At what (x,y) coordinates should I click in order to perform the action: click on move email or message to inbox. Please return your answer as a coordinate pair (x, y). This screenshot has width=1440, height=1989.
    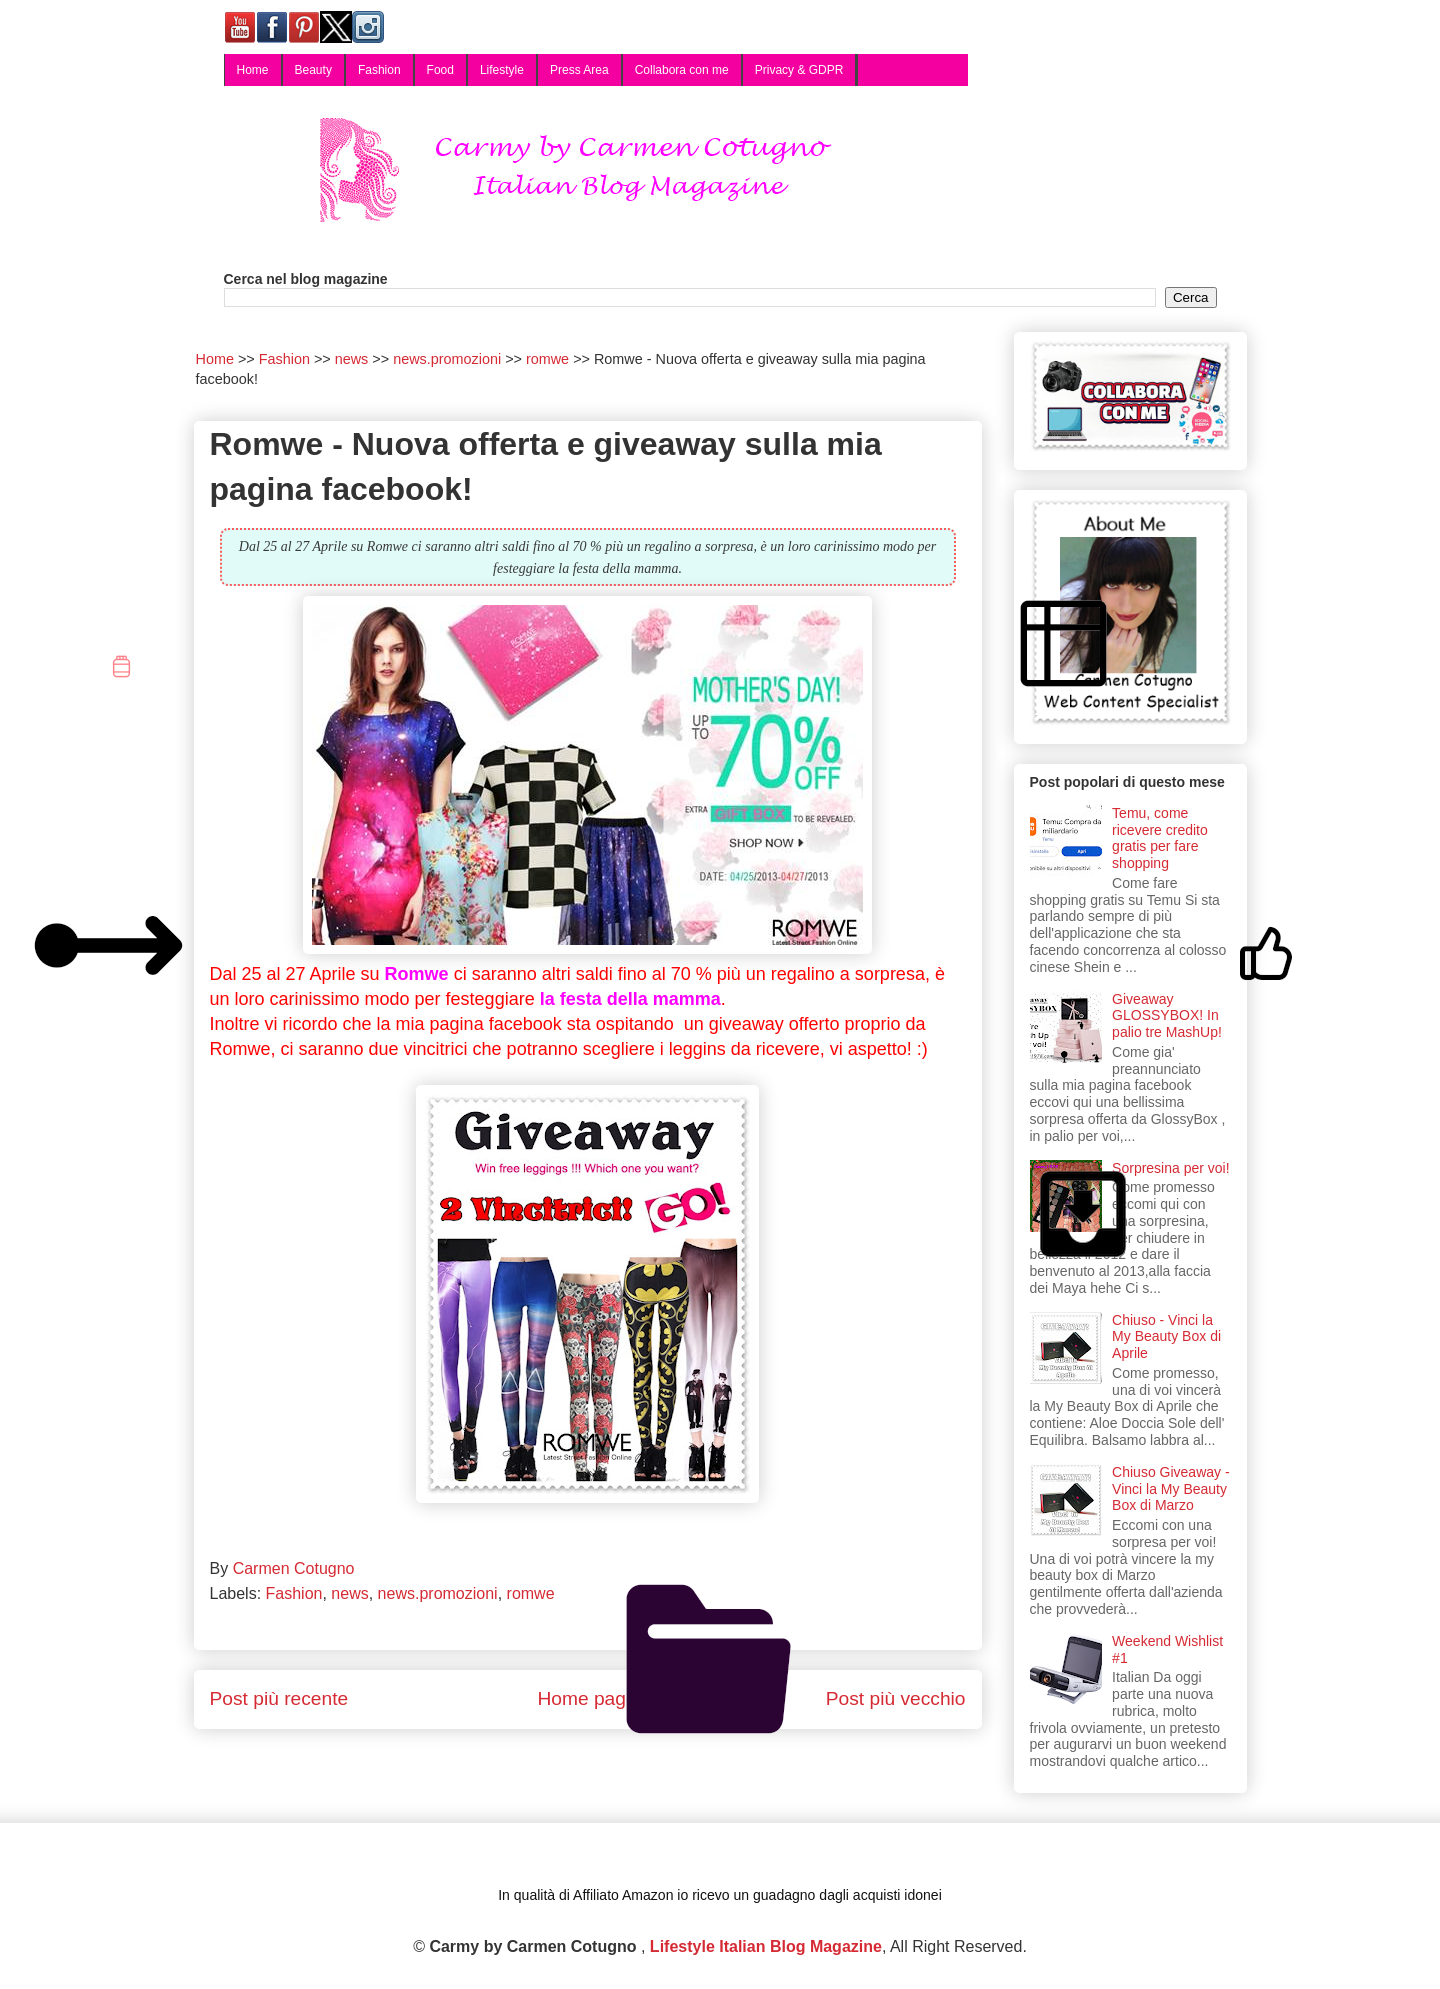
    Looking at the image, I should click on (1083, 1214).